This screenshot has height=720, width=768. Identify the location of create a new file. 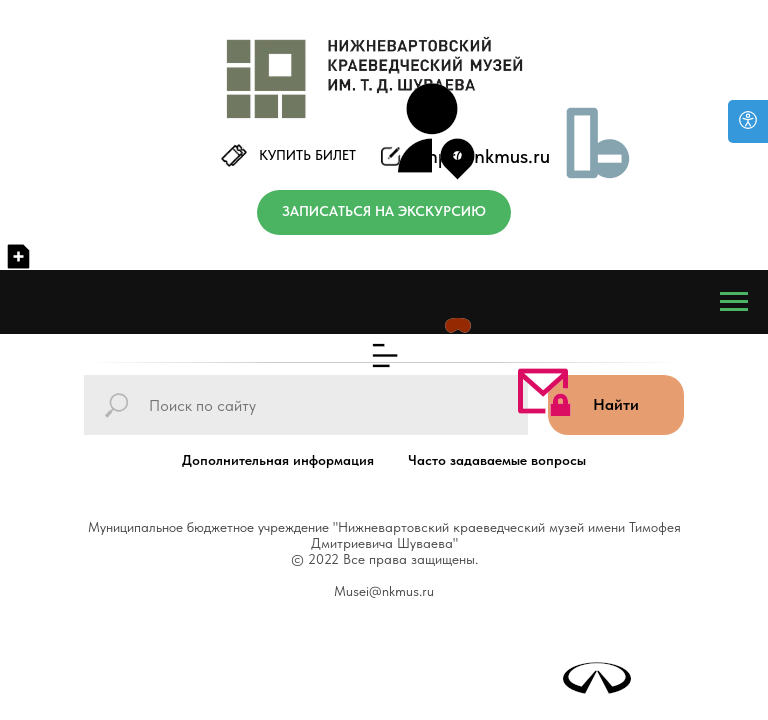
(18, 256).